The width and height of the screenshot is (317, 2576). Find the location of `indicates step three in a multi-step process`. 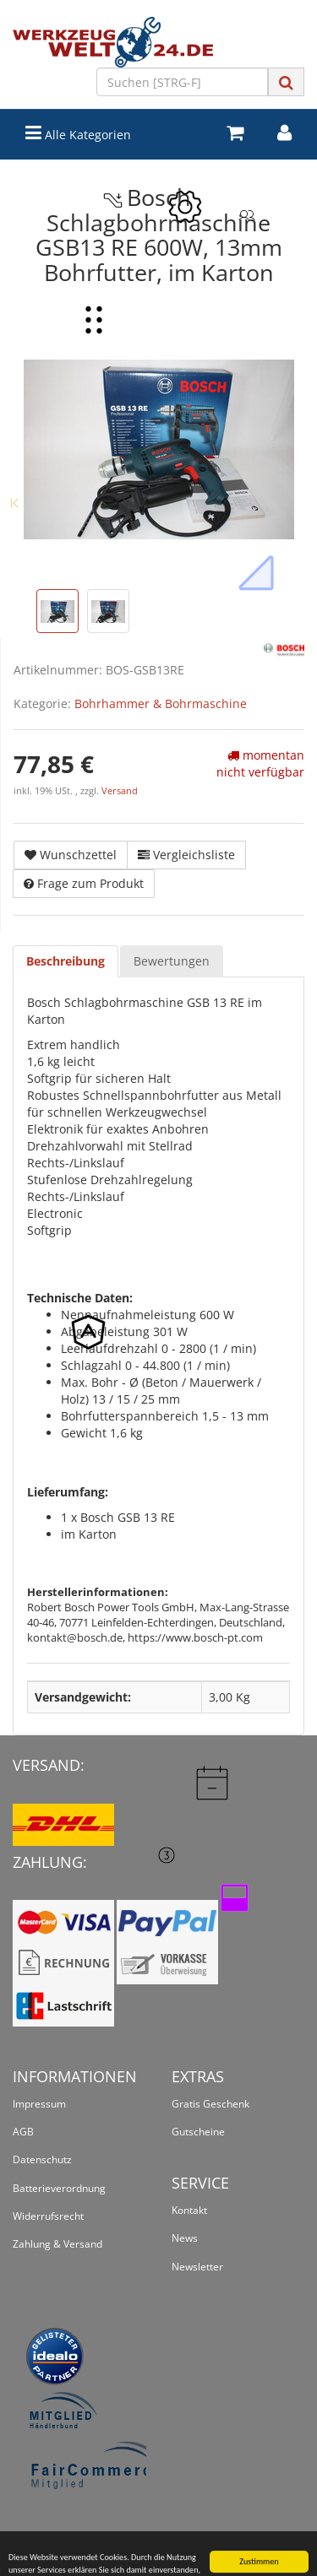

indicates step three in a multi-step process is located at coordinates (167, 1855).